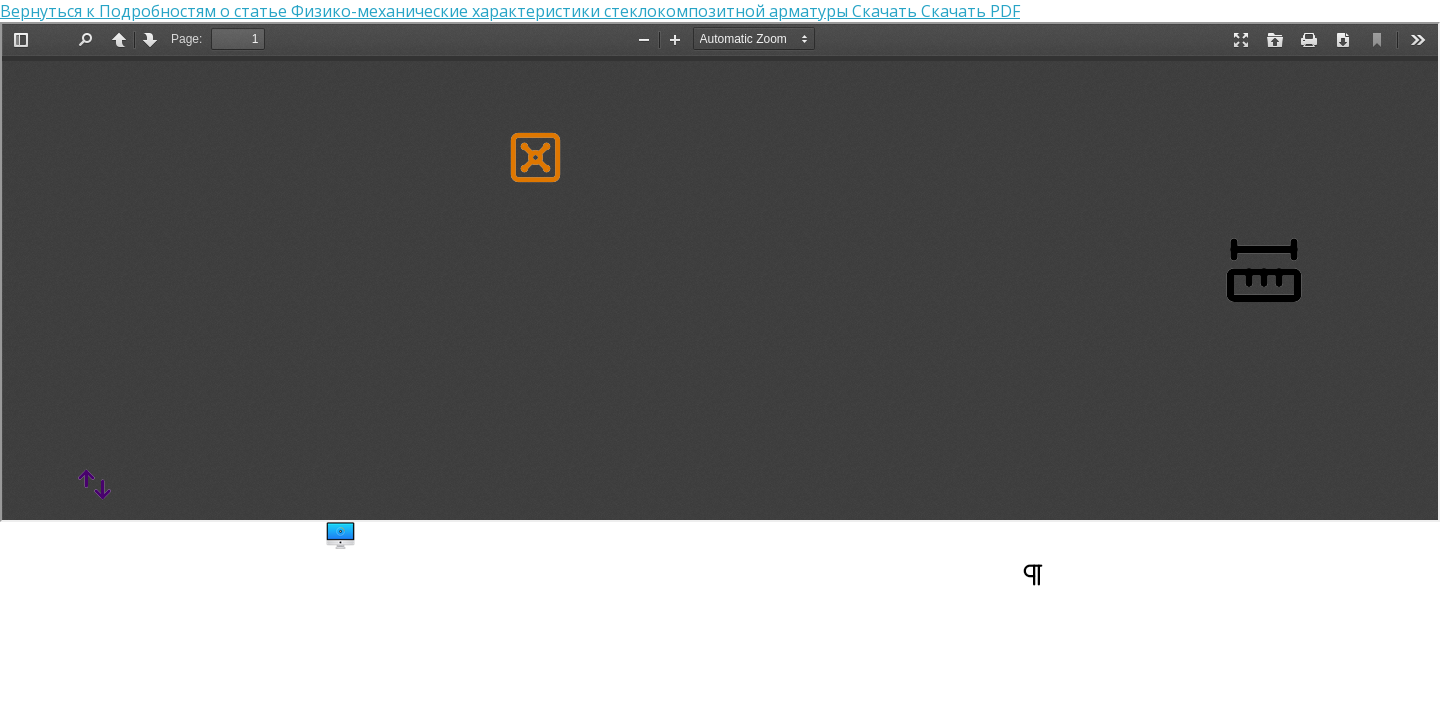 This screenshot has width=1440, height=720. What do you see at coordinates (1033, 575) in the screenshot?
I see `toggle paragraph marks visibility` at bounding box center [1033, 575].